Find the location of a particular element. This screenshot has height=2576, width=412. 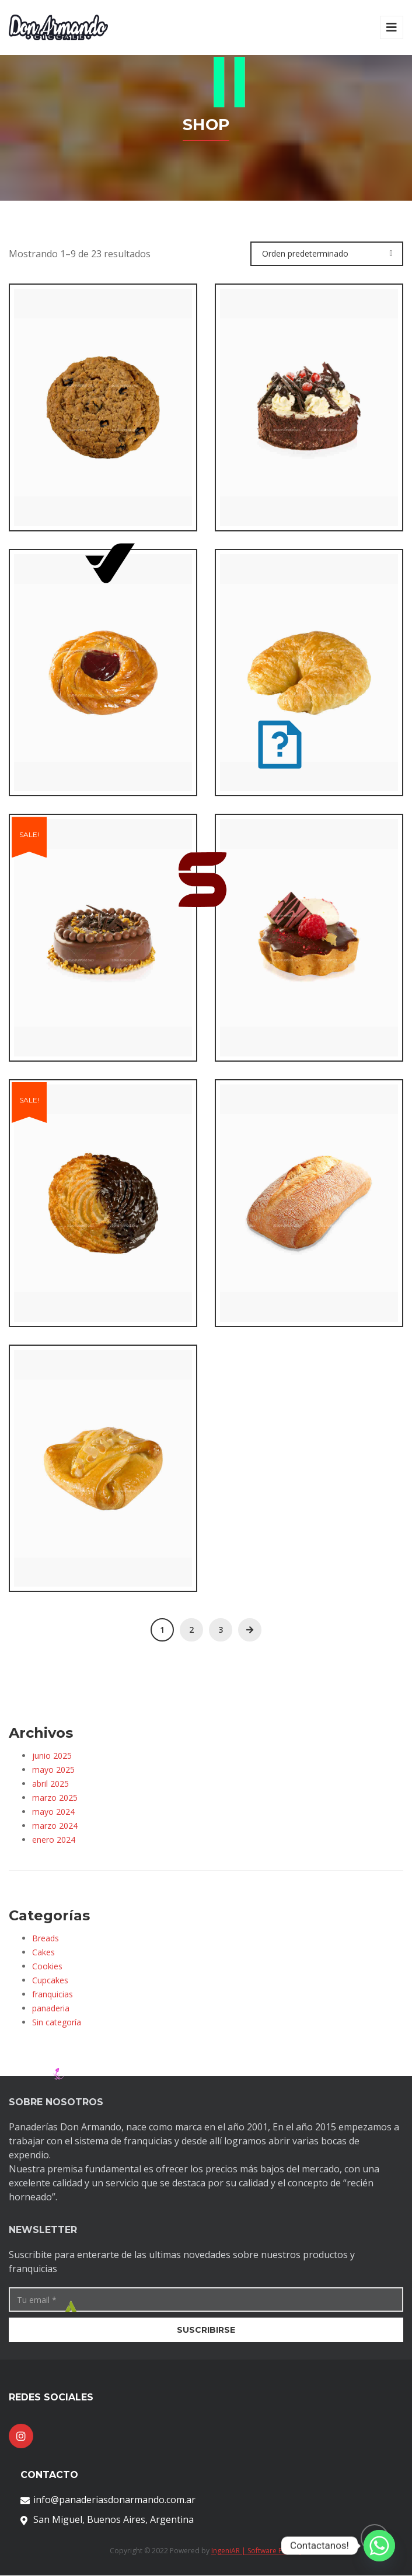

visit fossil scm website or documentation is located at coordinates (58, 2074).